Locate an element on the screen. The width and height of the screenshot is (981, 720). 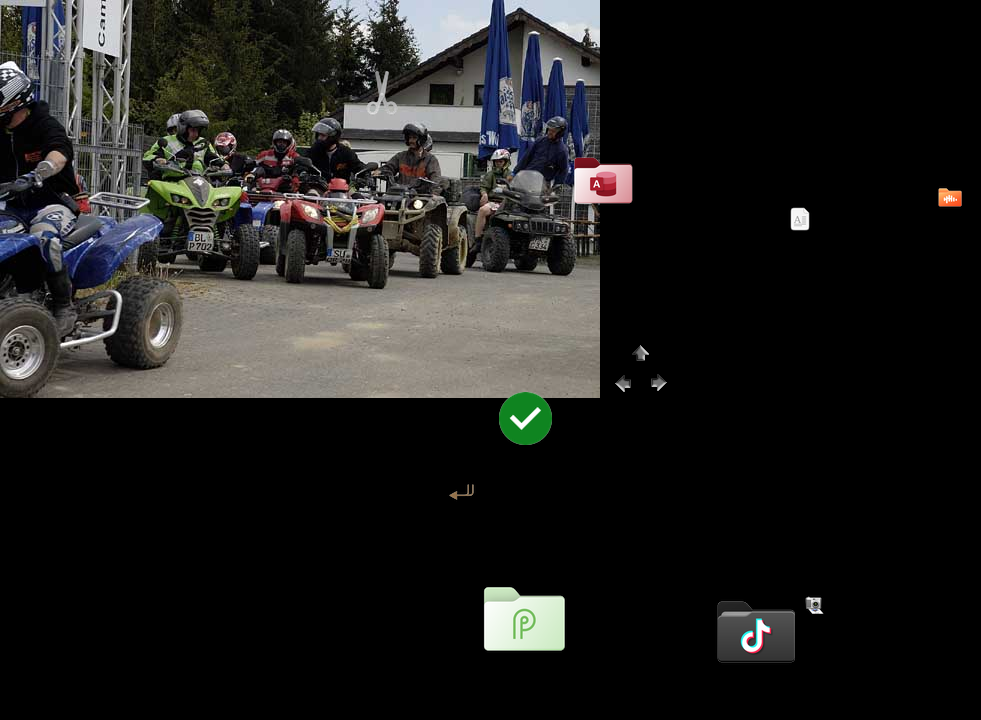
open a rich text format document is located at coordinates (800, 219).